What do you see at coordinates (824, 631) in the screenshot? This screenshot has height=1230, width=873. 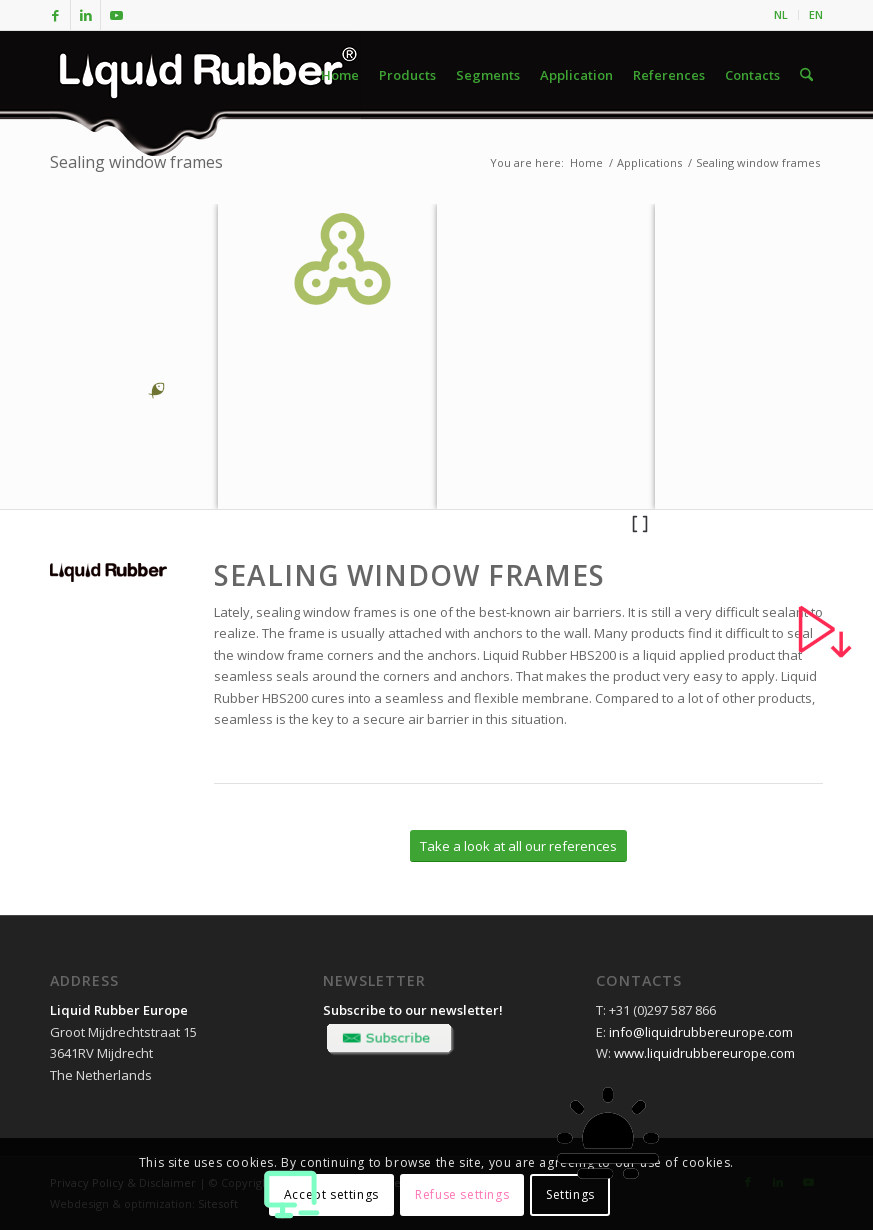 I see `run code below current selection` at bounding box center [824, 631].